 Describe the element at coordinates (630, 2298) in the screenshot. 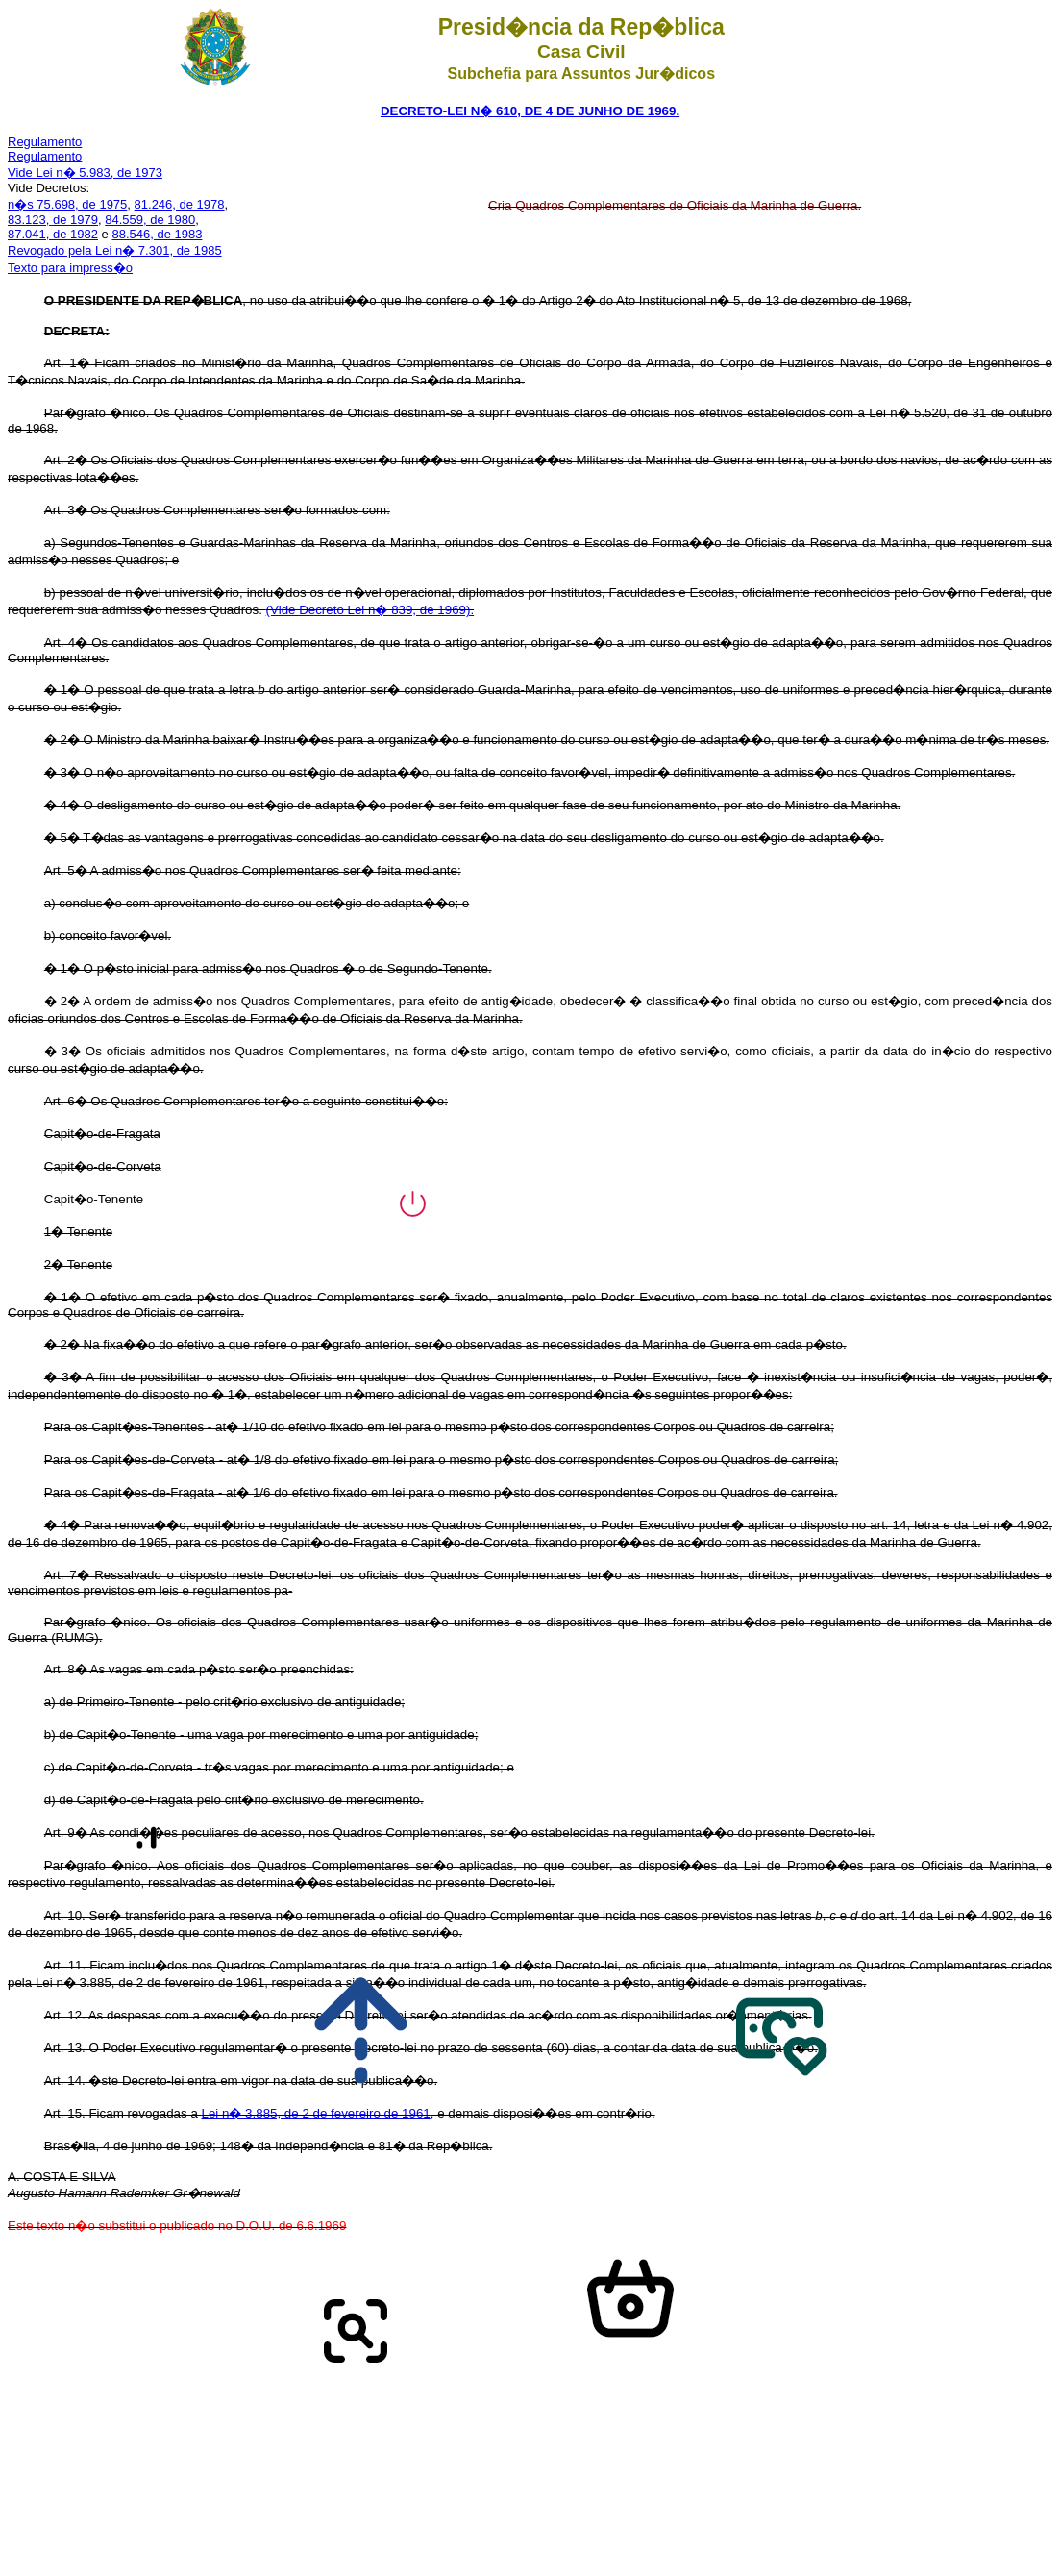

I see `view your shopping basket` at that location.